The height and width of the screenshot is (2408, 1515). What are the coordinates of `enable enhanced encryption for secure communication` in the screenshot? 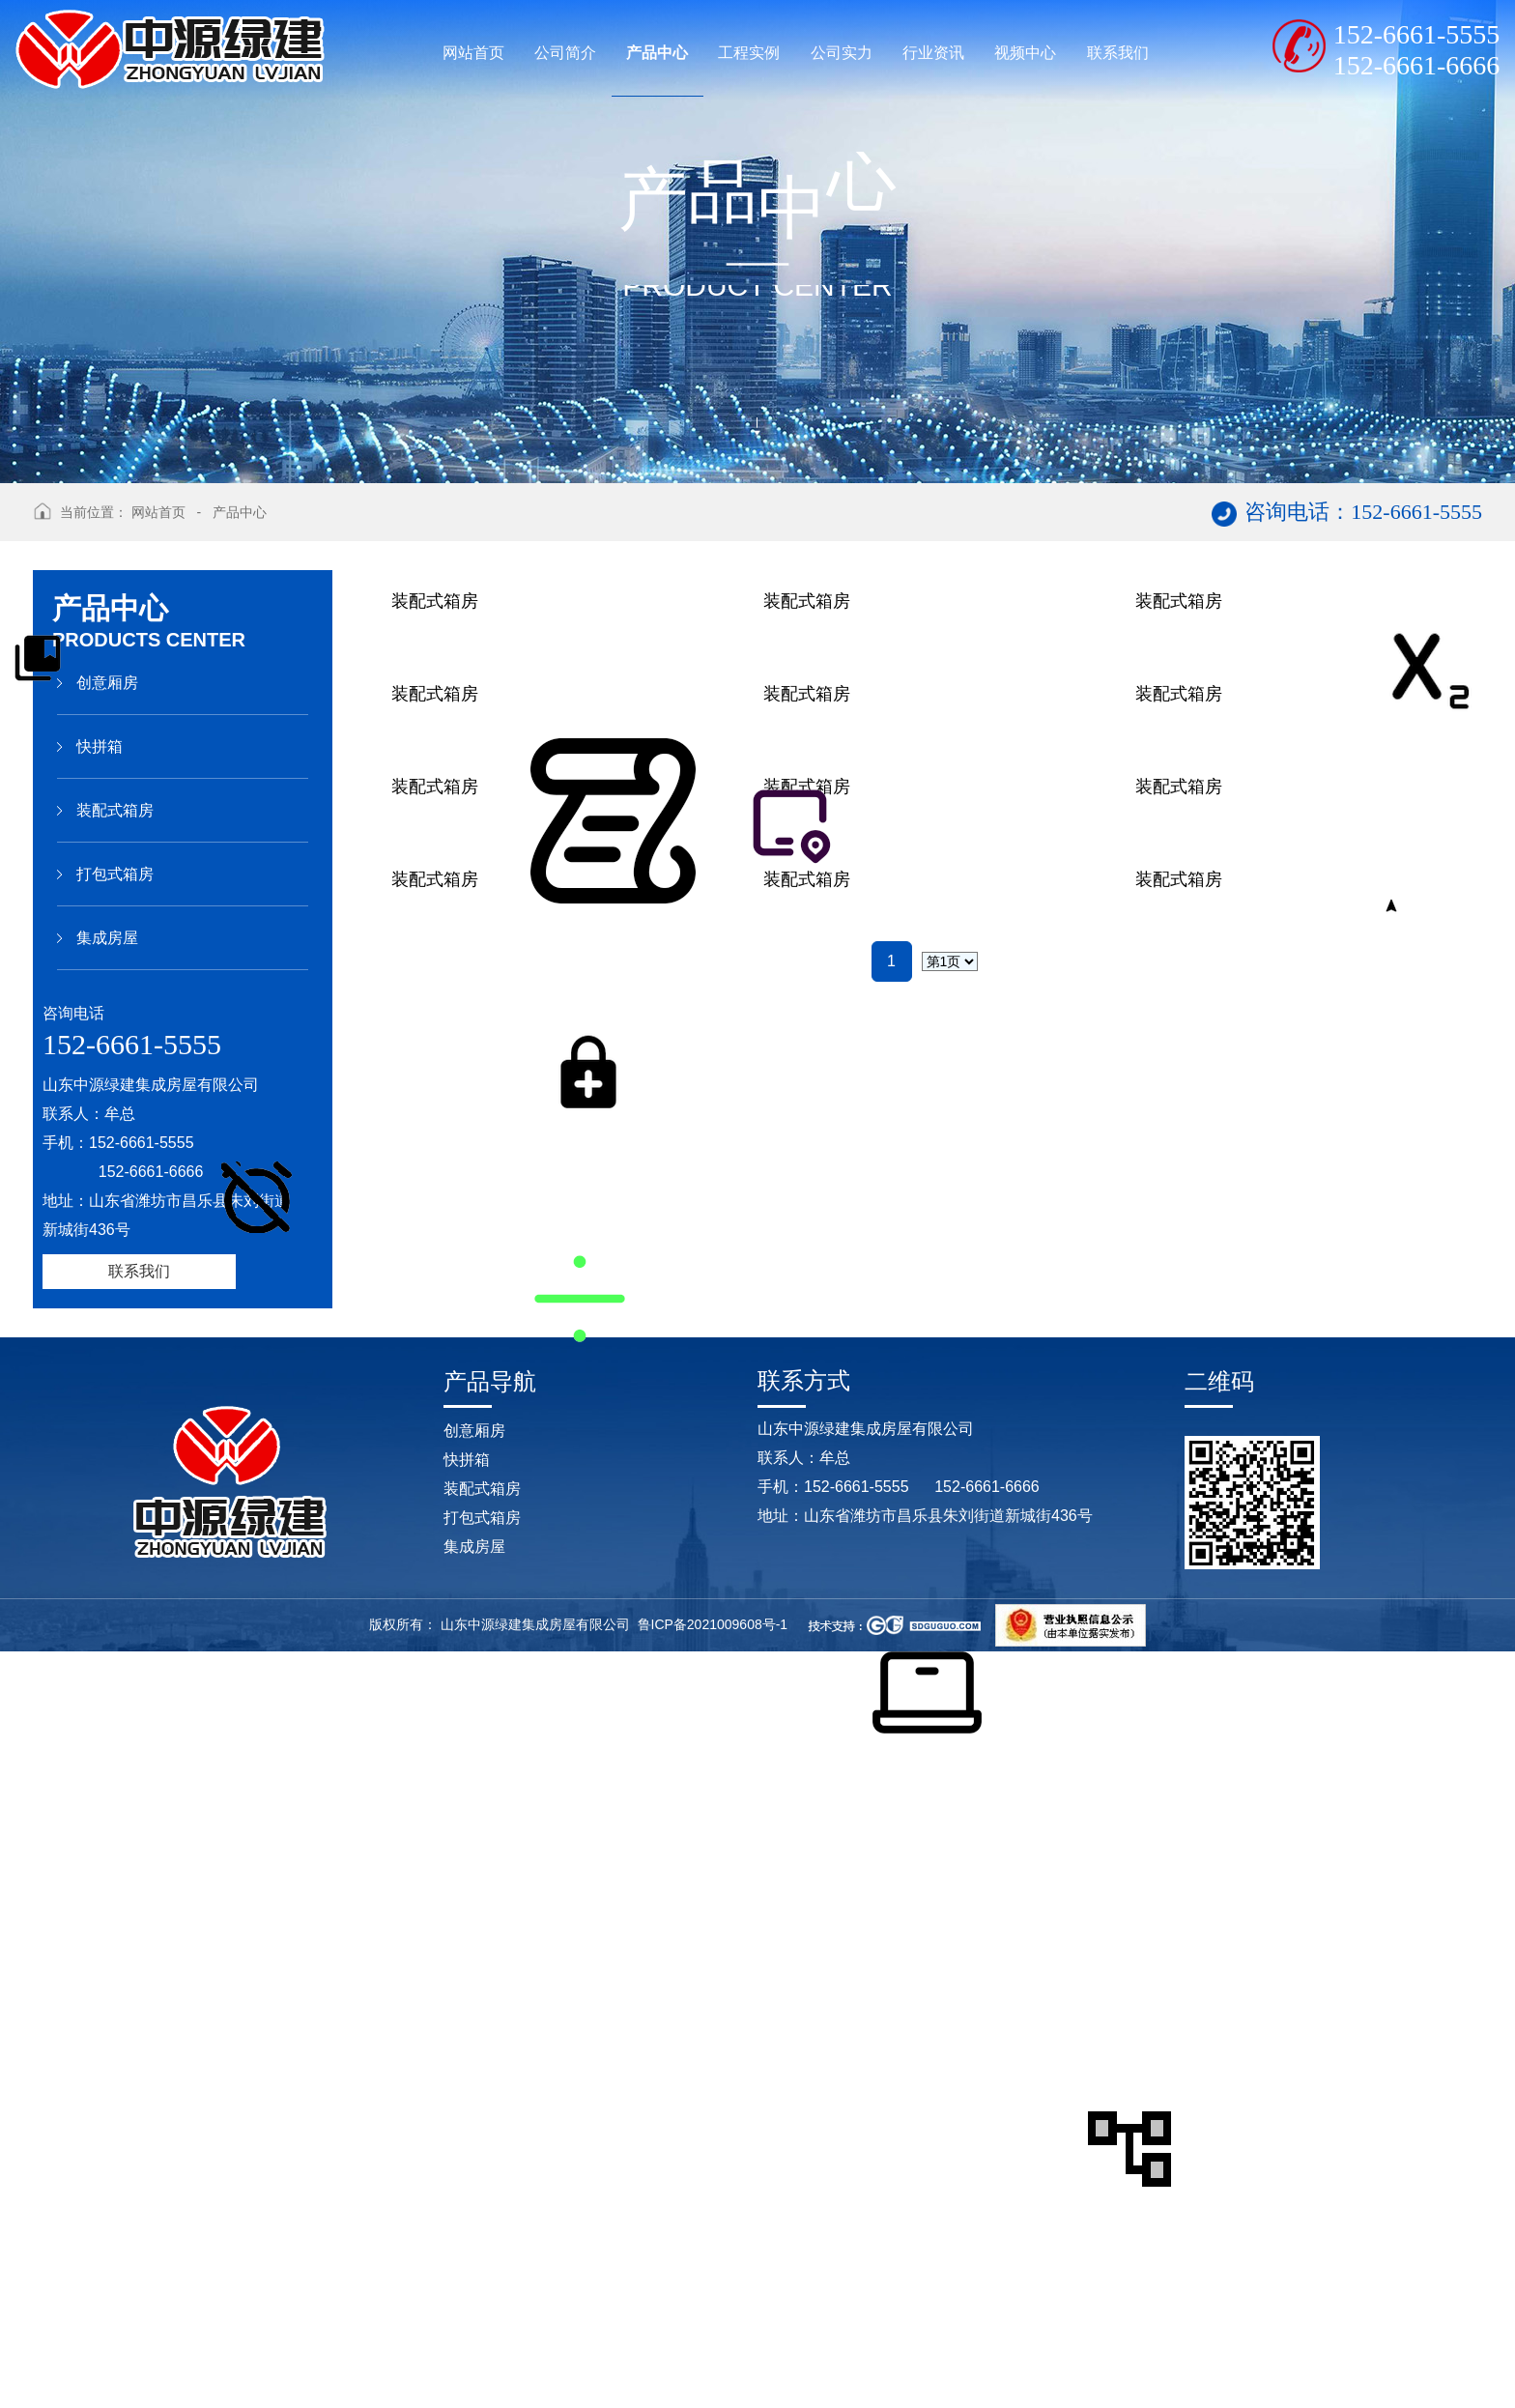 It's located at (588, 1074).